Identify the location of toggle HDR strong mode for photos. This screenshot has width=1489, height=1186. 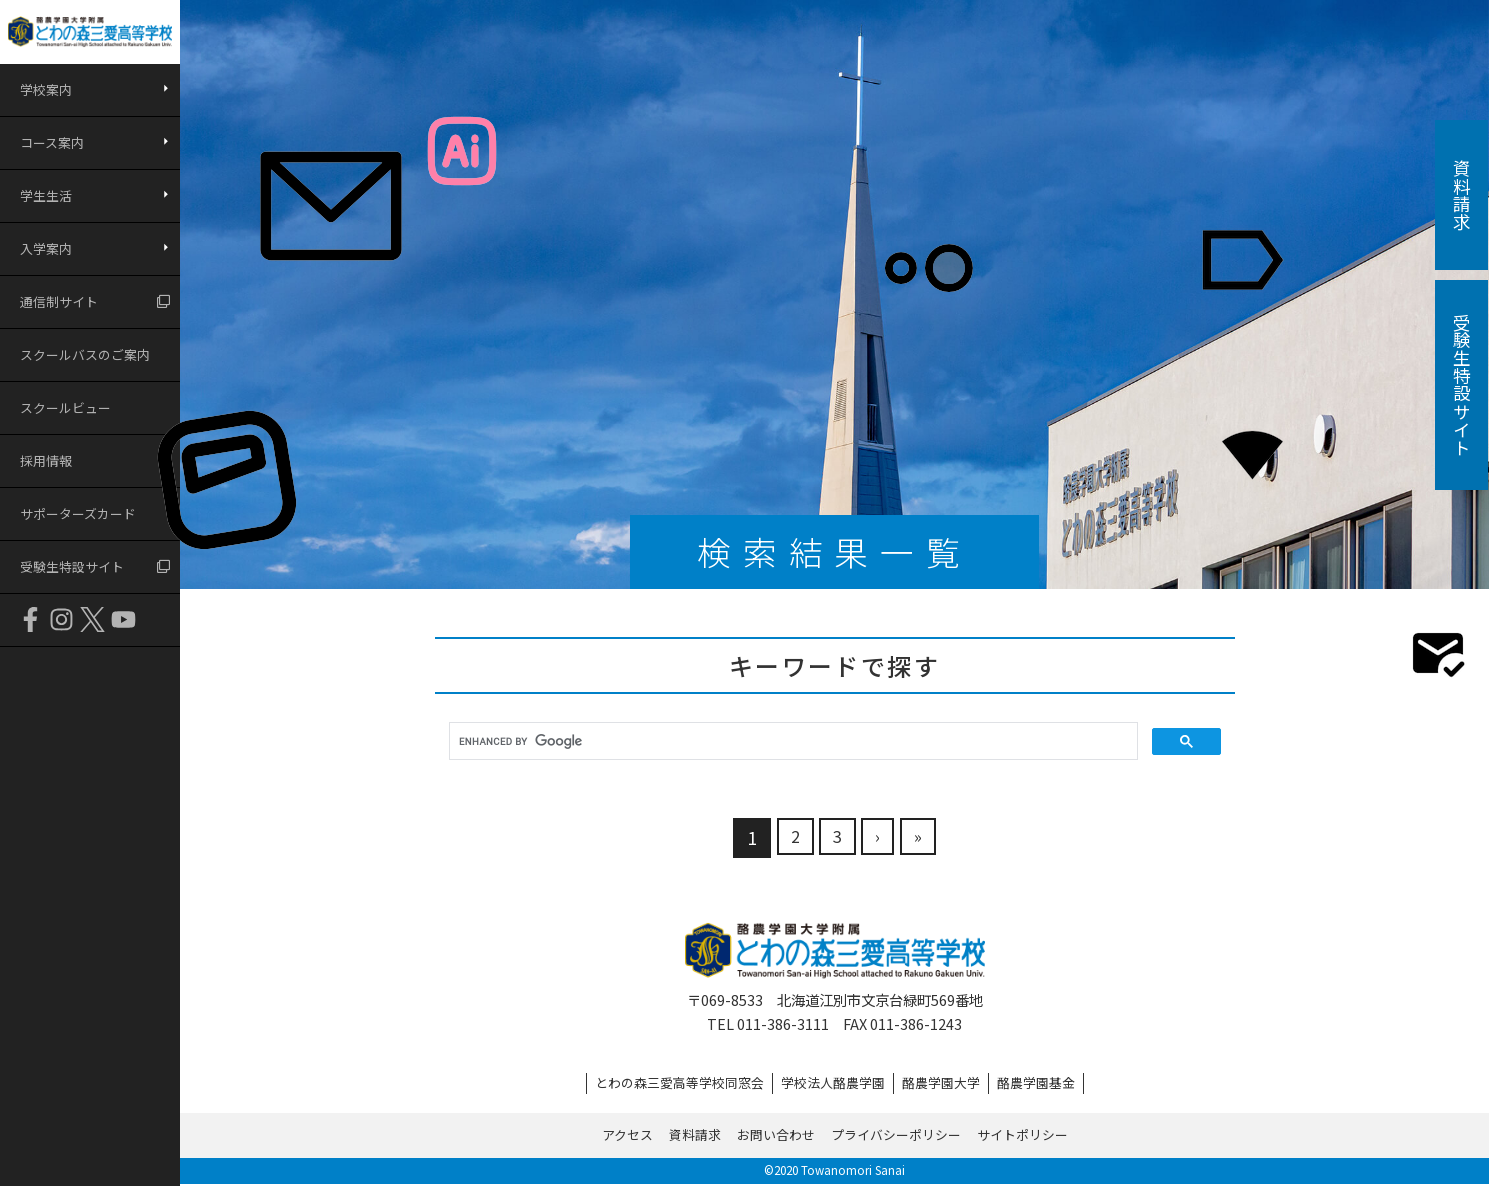
(929, 268).